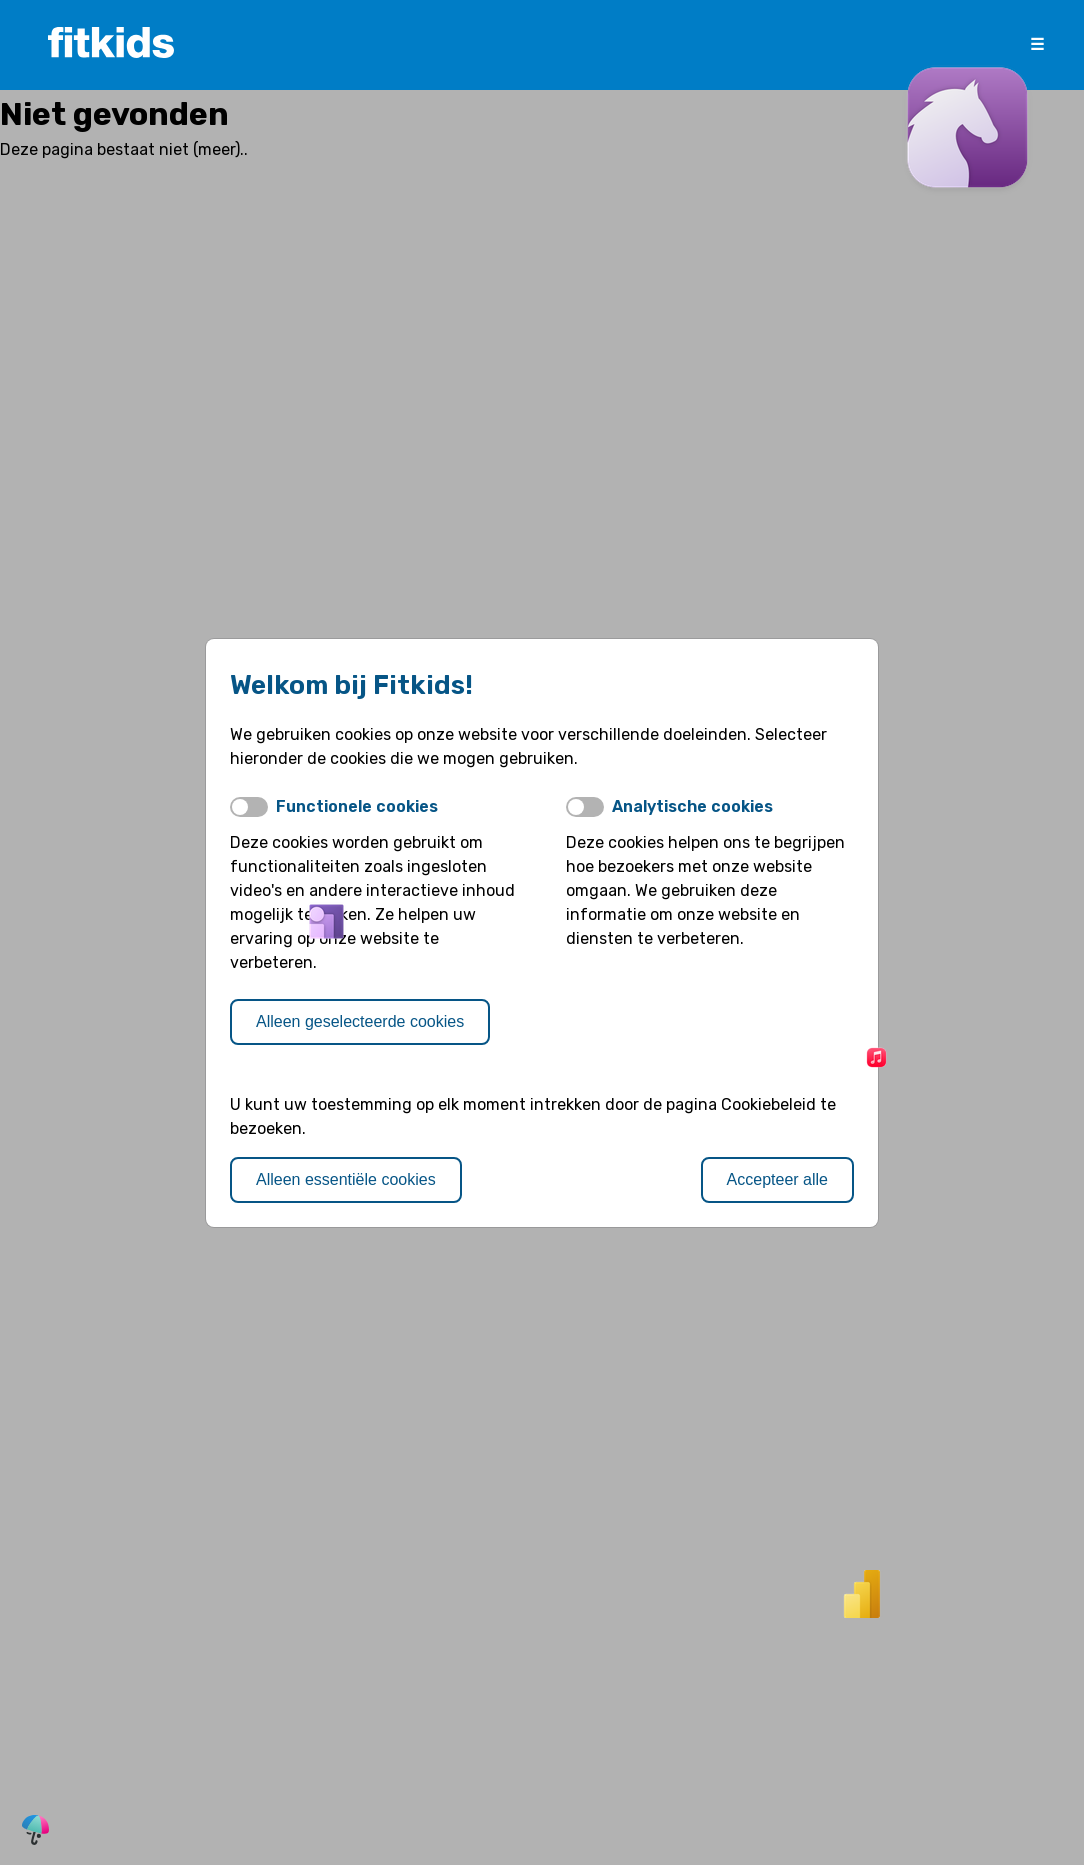  Describe the element at coordinates (967, 127) in the screenshot. I see `open anjuta integrated development environment` at that location.